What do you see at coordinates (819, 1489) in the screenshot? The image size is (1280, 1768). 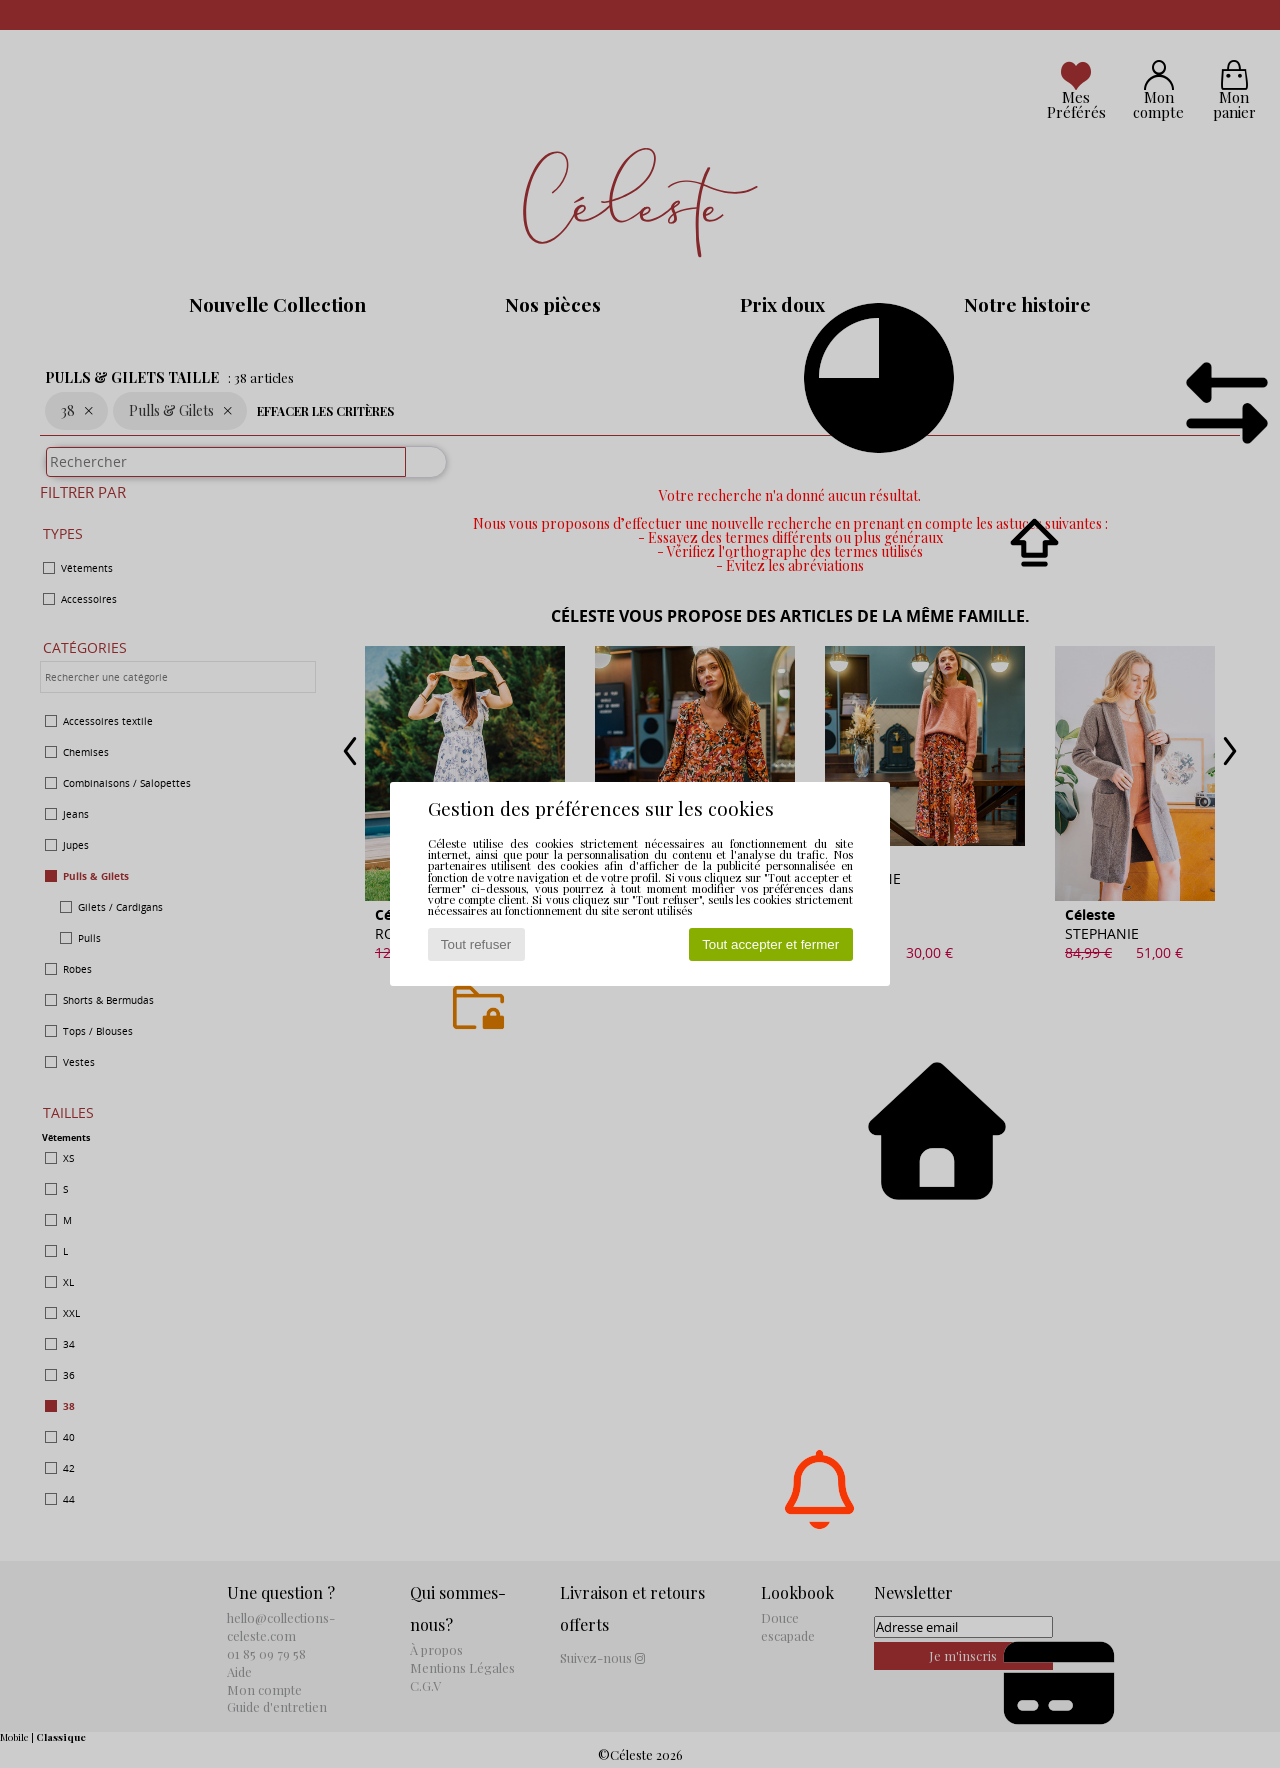 I see `view notifications` at bounding box center [819, 1489].